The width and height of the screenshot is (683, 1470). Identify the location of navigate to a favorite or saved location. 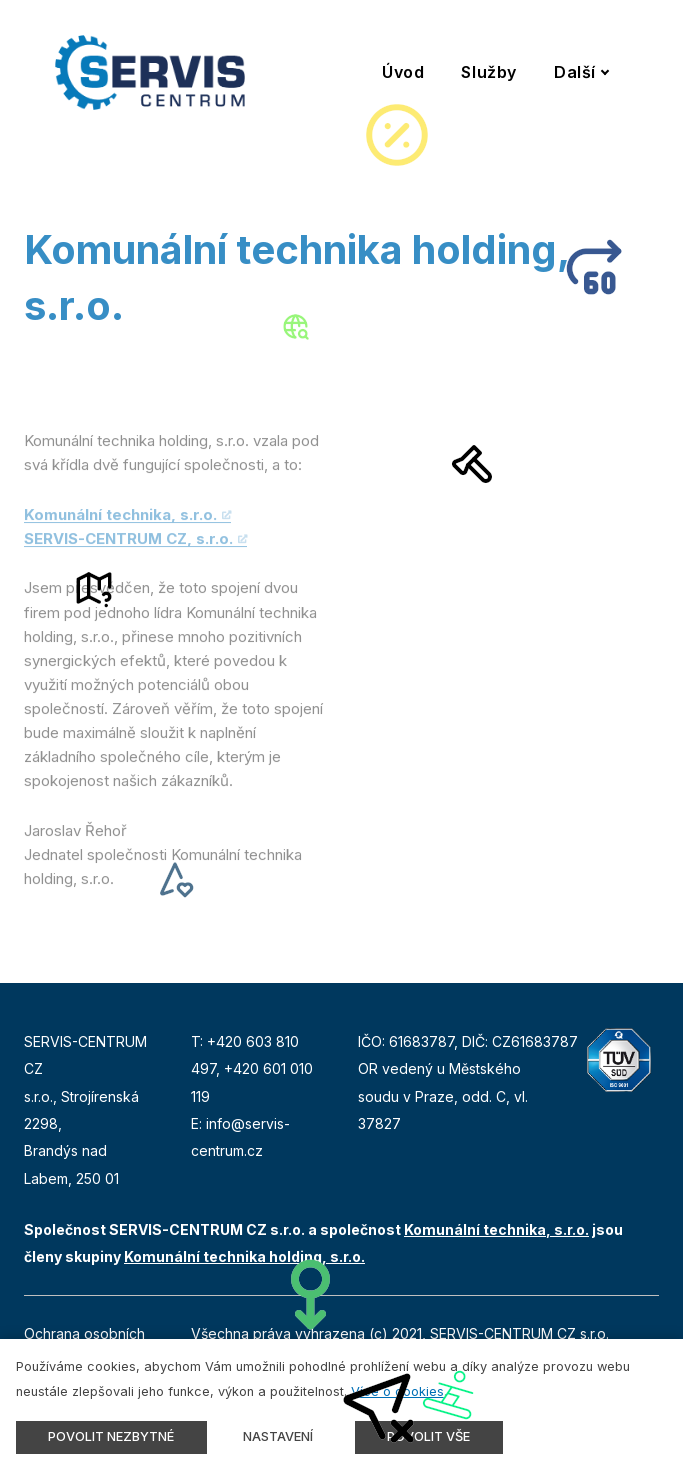
(175, 879).